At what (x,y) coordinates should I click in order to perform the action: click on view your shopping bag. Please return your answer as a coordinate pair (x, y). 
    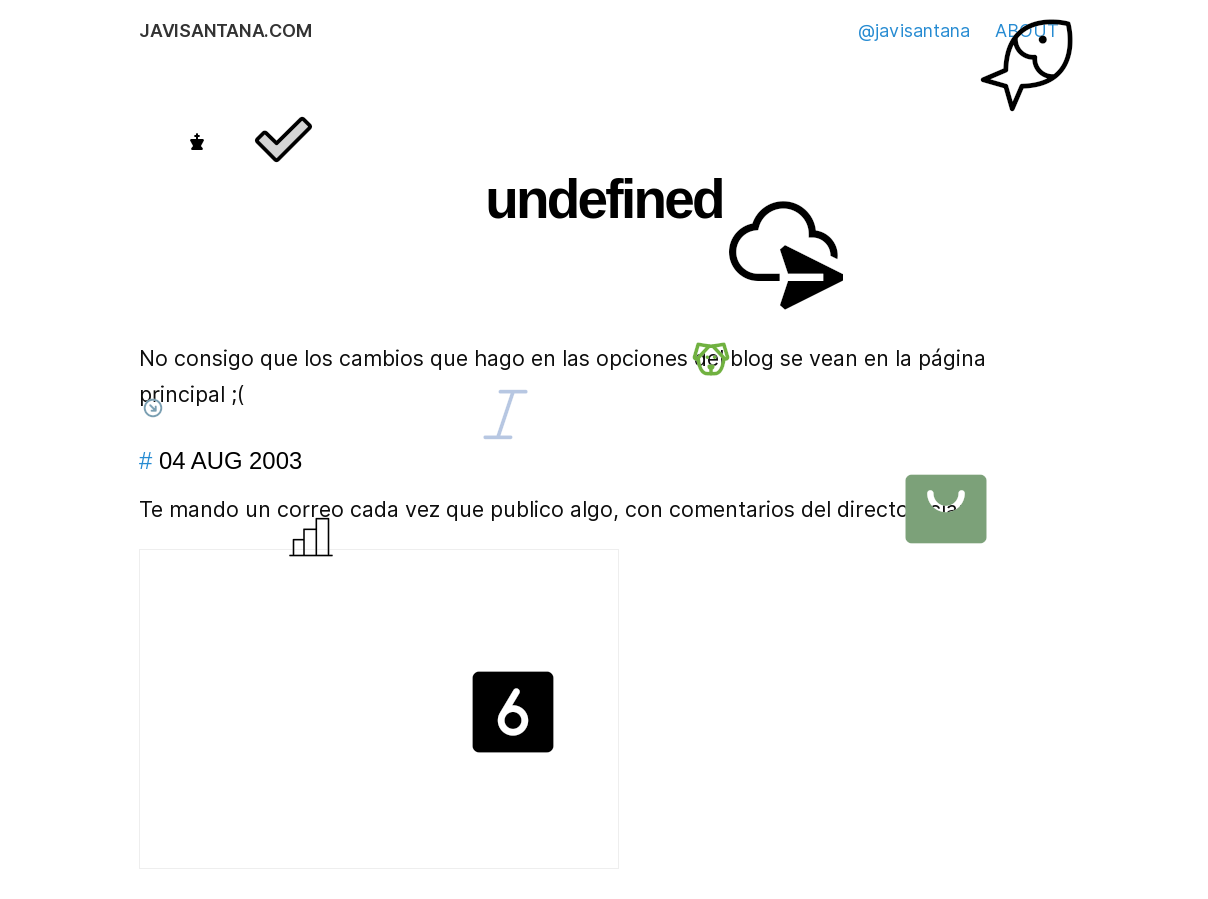
    Looking at the image, I should click on (946, 509).